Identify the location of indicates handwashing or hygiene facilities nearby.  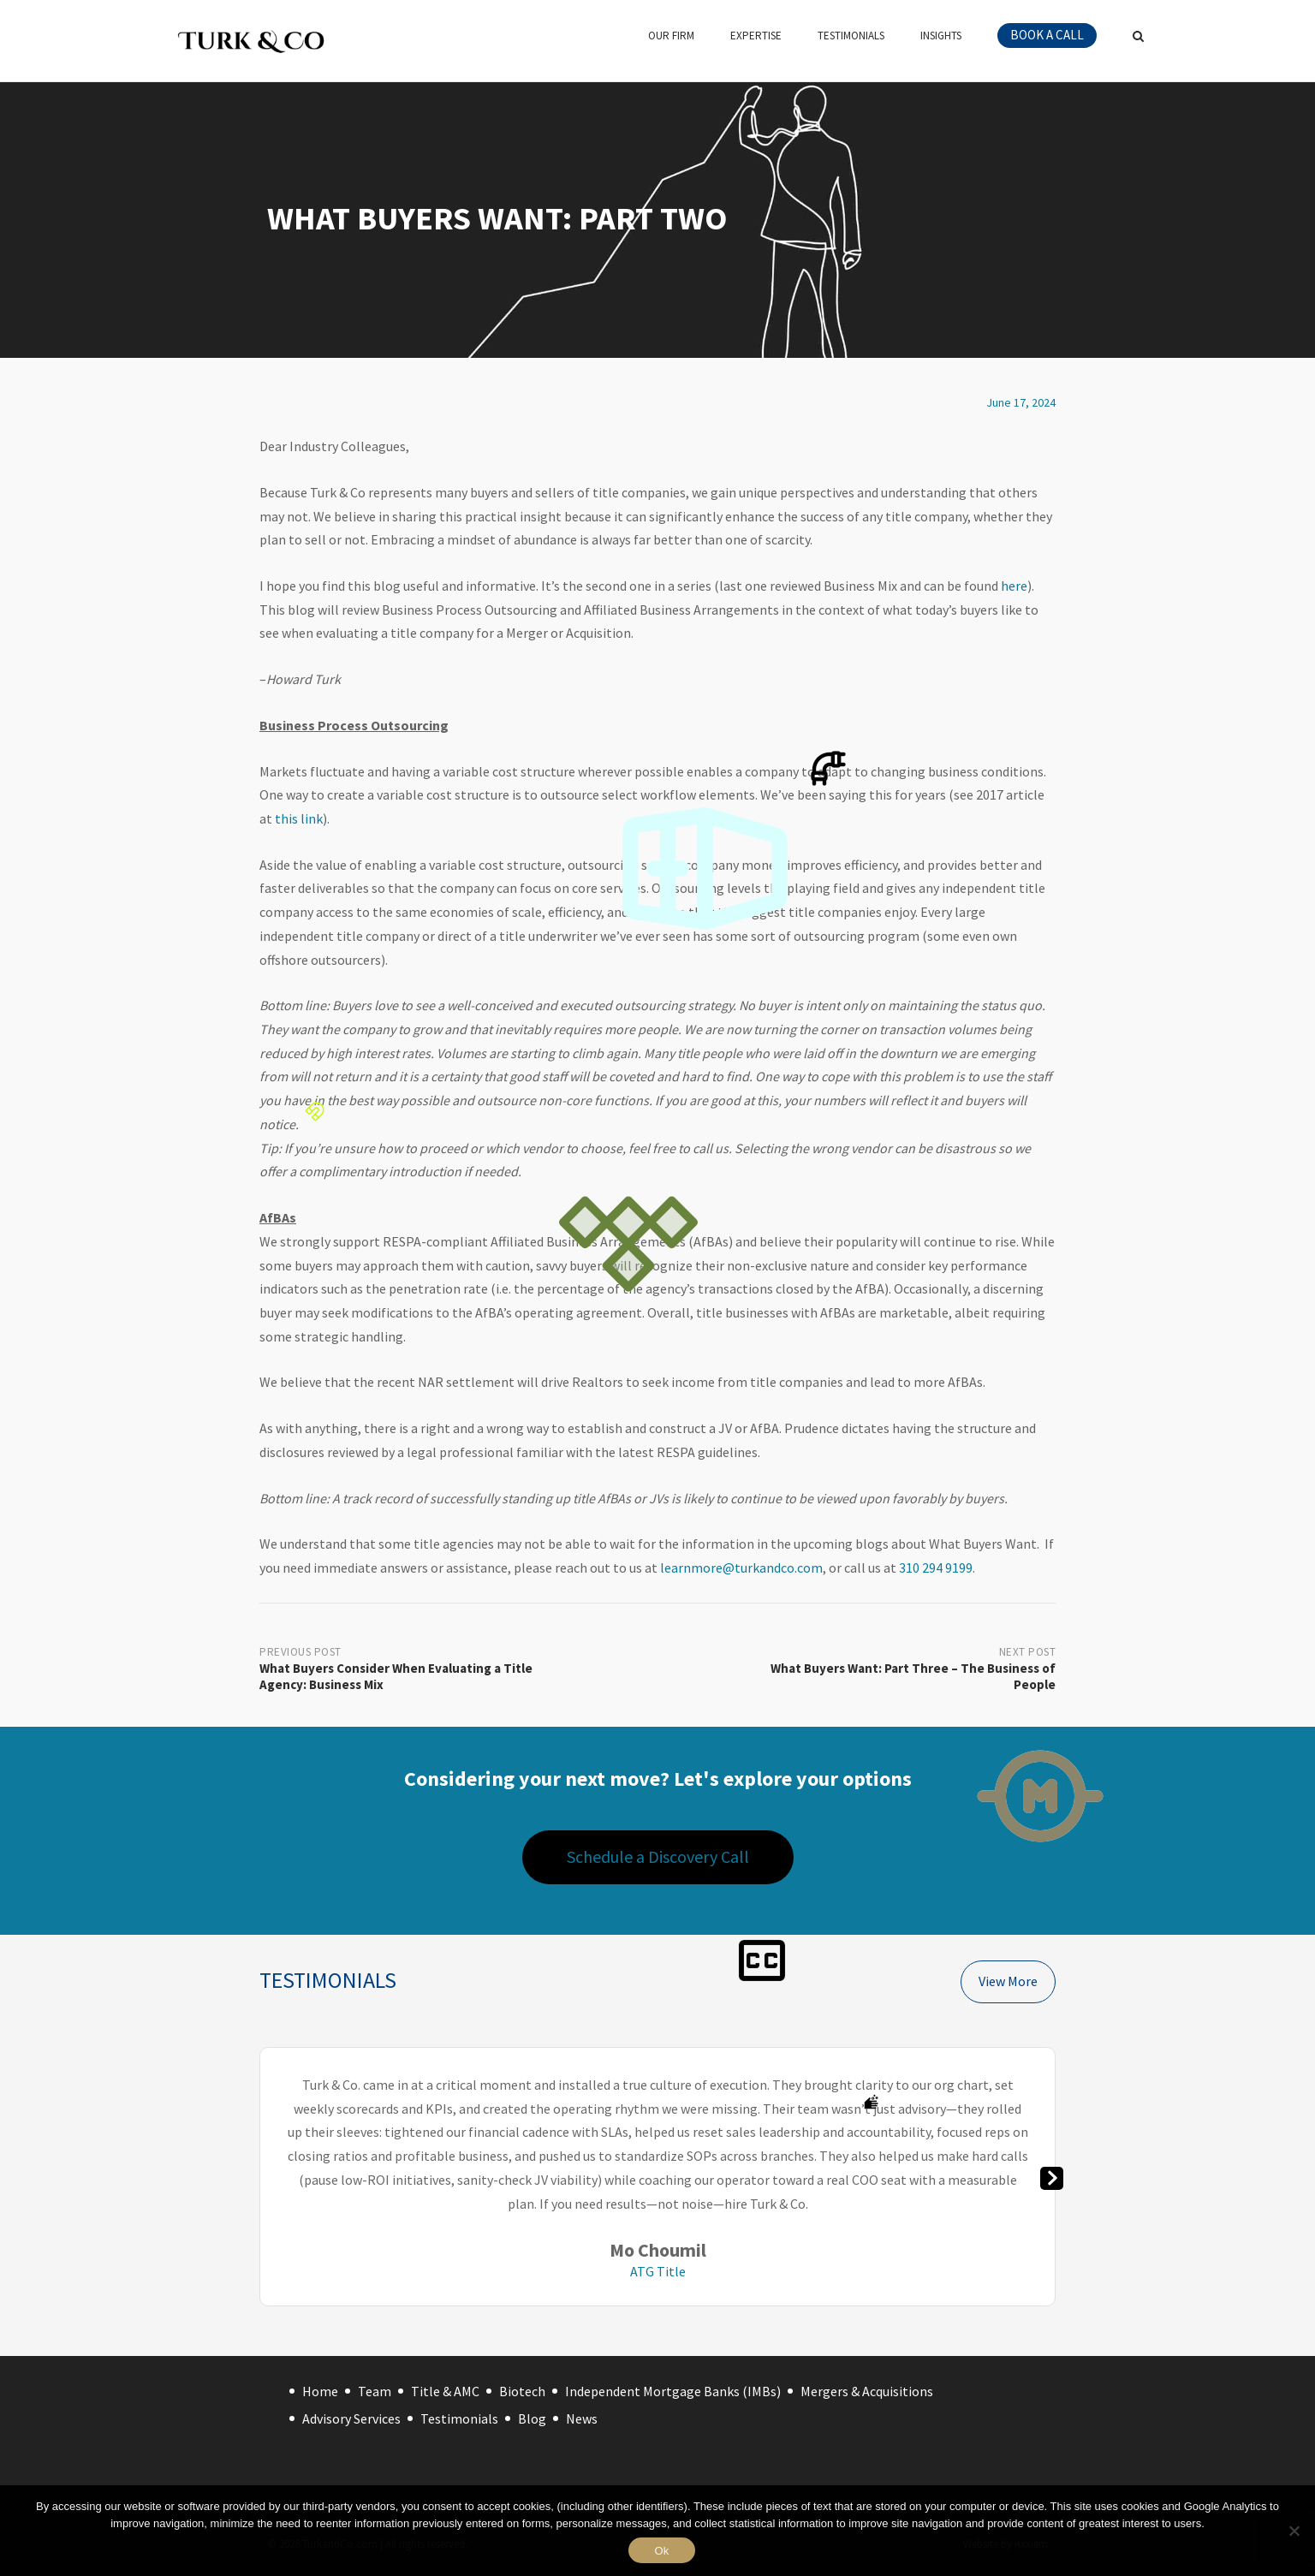
(872, 2102).